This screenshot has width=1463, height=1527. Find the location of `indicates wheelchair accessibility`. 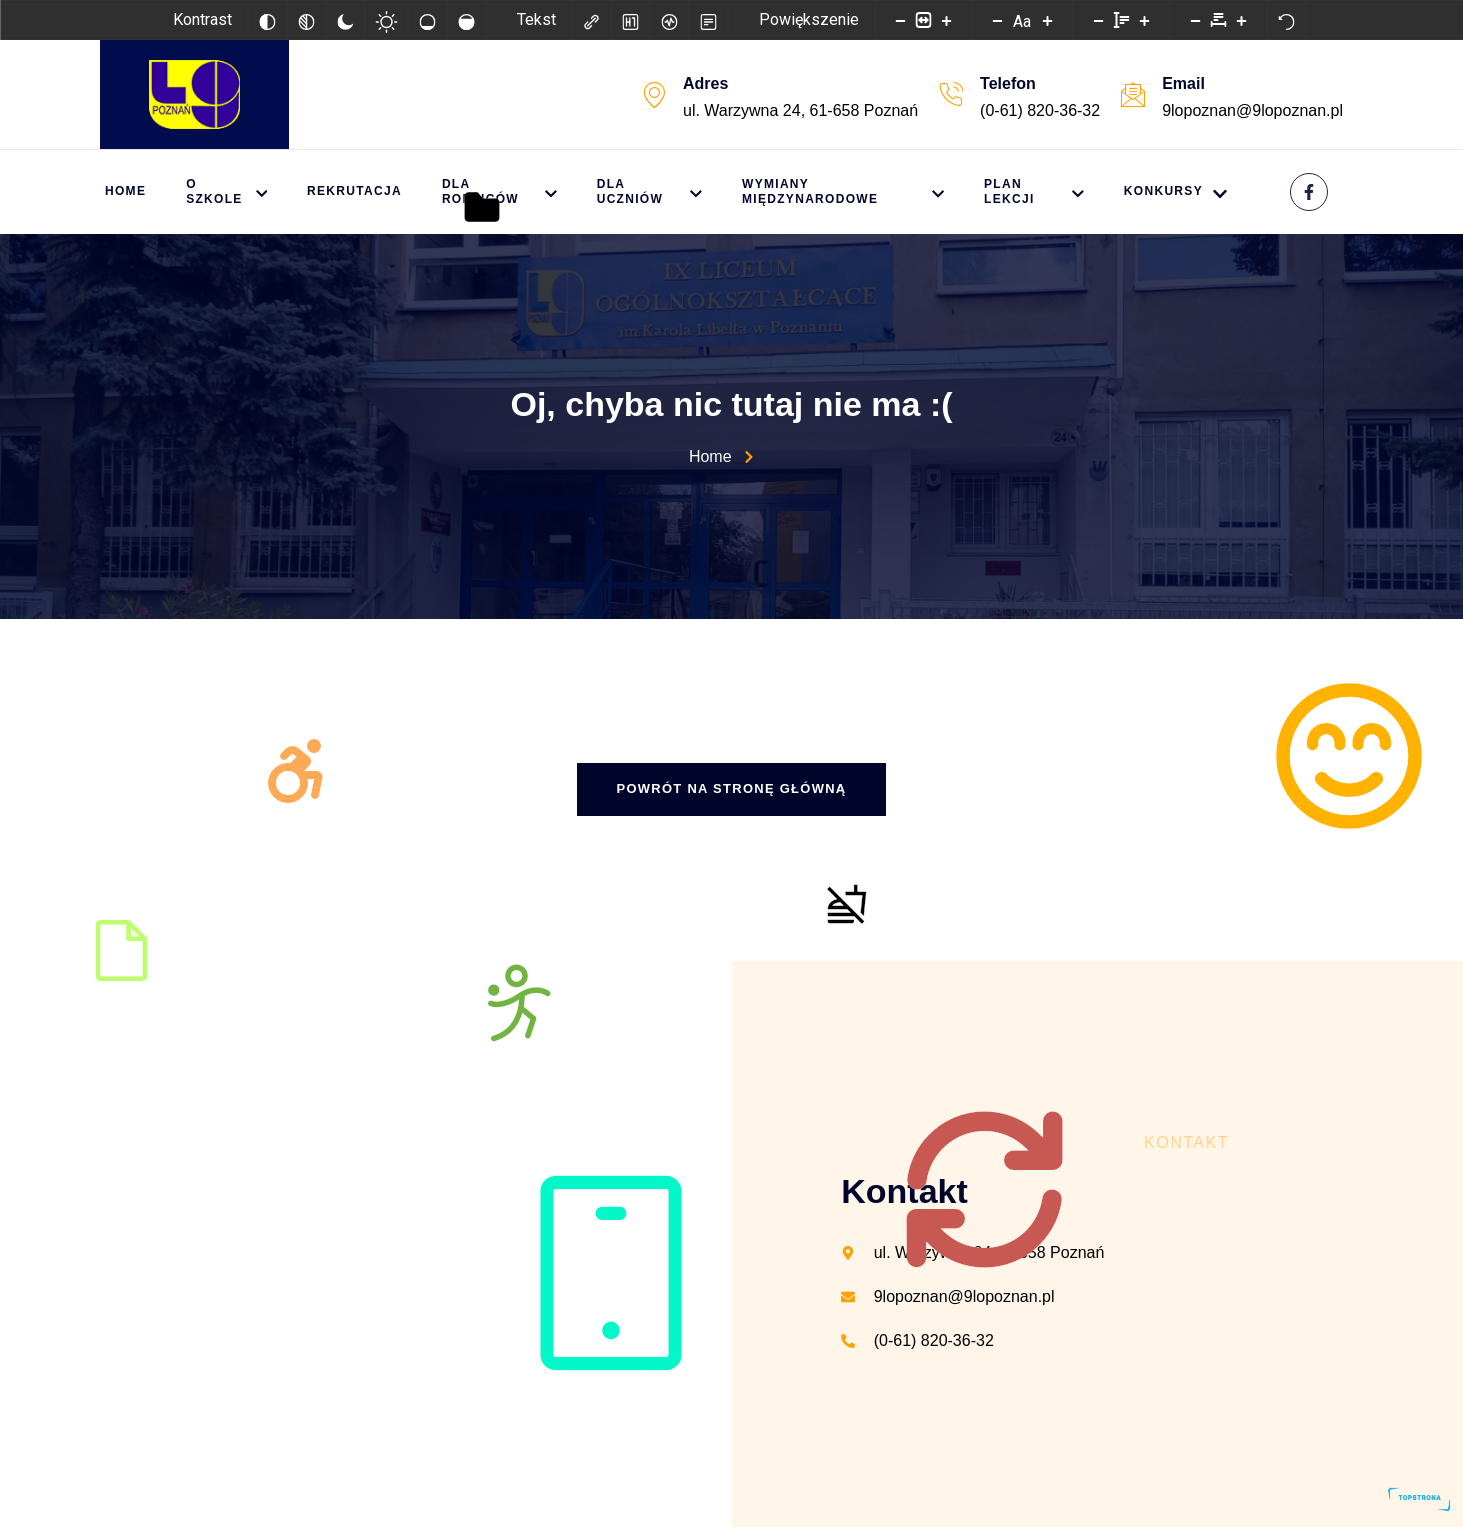

indicates wheelchair accessibility is located at coordinates (296, 771).